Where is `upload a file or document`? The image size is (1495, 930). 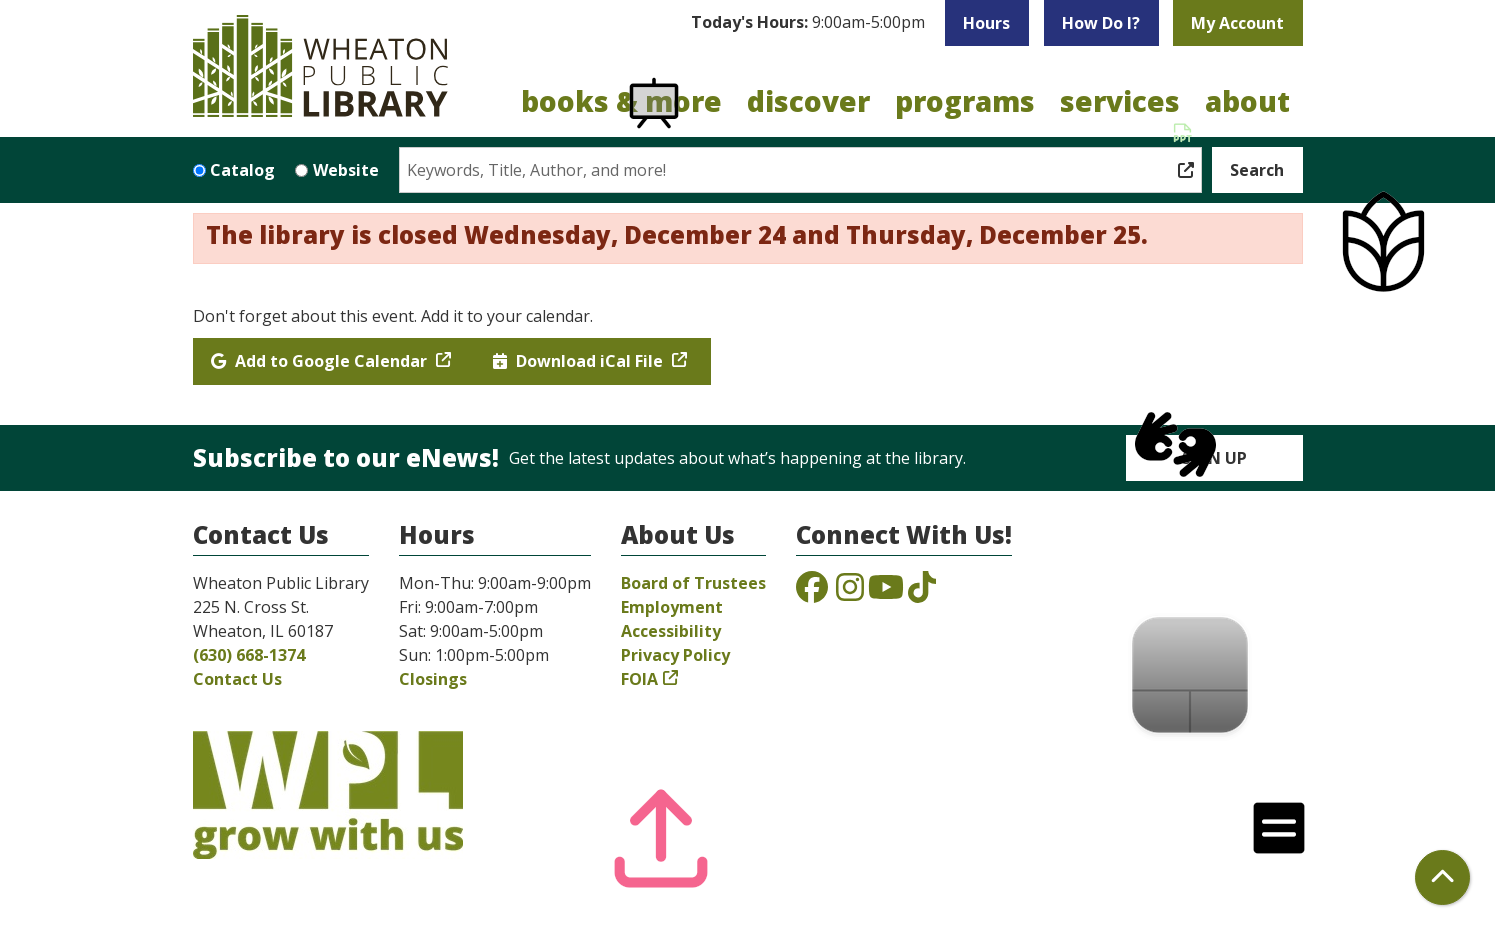
upload a file or document is located at coordinates (661, 836).